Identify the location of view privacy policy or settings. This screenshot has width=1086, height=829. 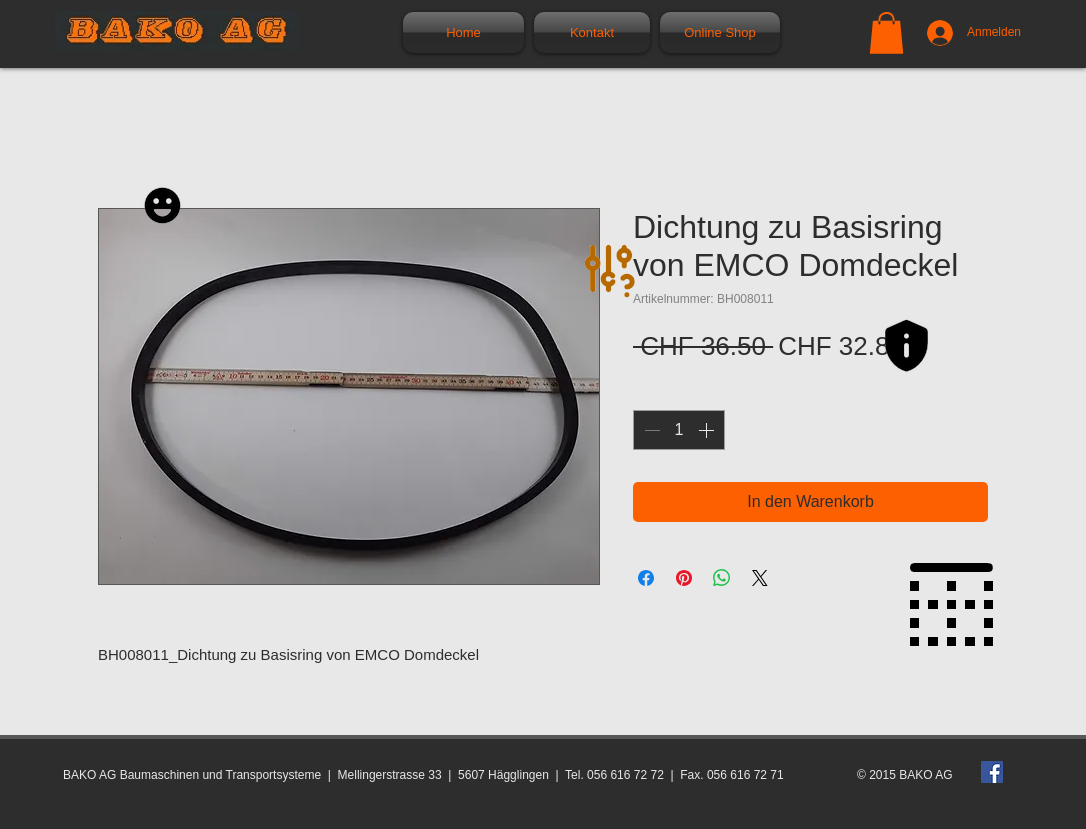
(906, 345).